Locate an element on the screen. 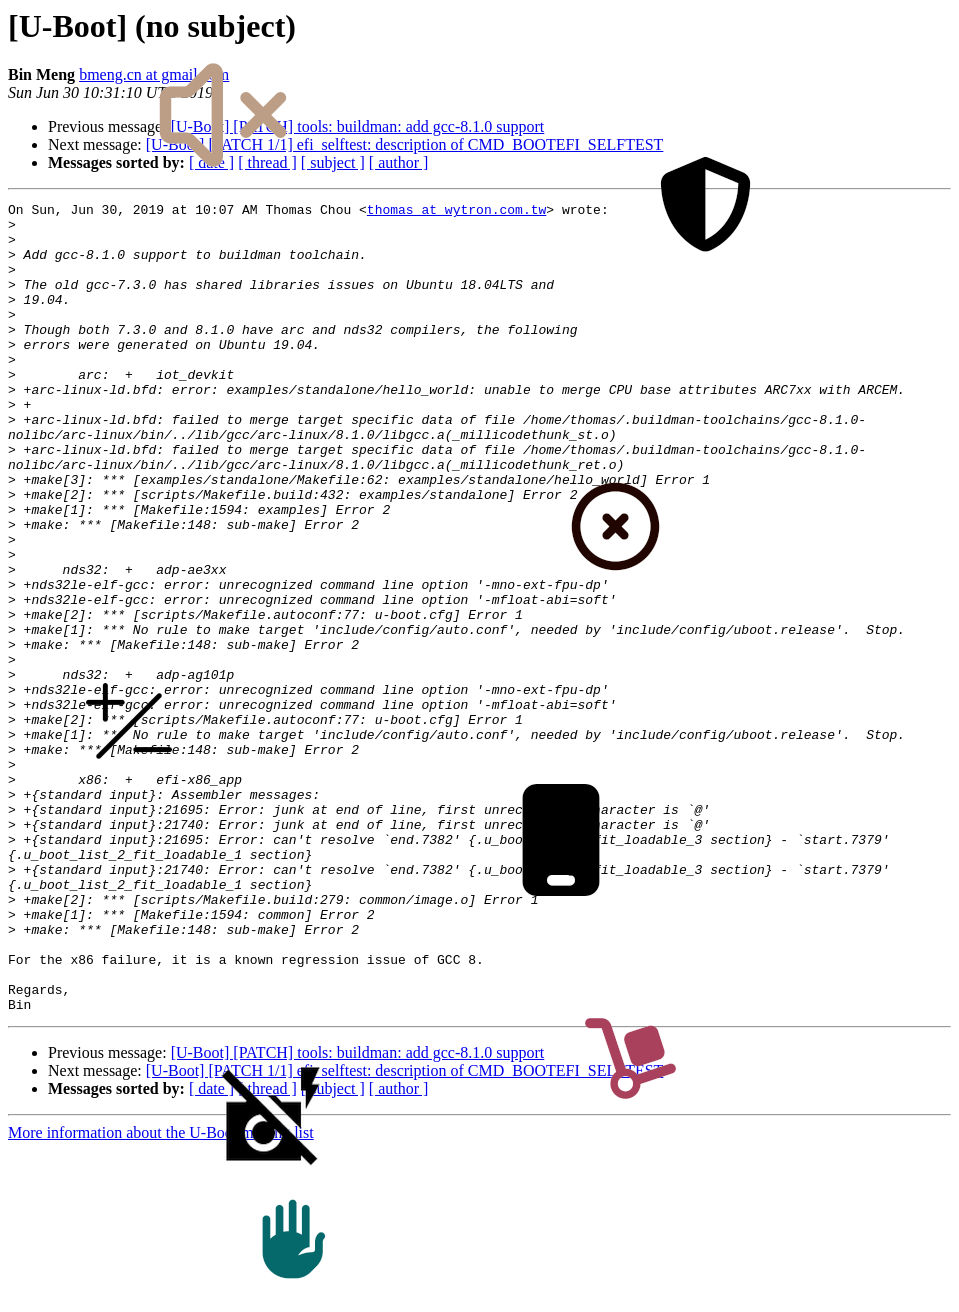 This screenshot has height=1312, width=959. view security or protection settings is located at coordinates (705, 204).